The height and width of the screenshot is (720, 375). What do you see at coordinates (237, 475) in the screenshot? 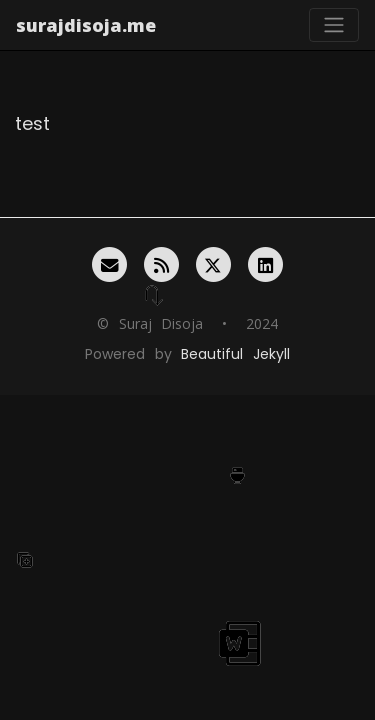
I see `locate nearby restrooms` at bounding box center [237, 475].